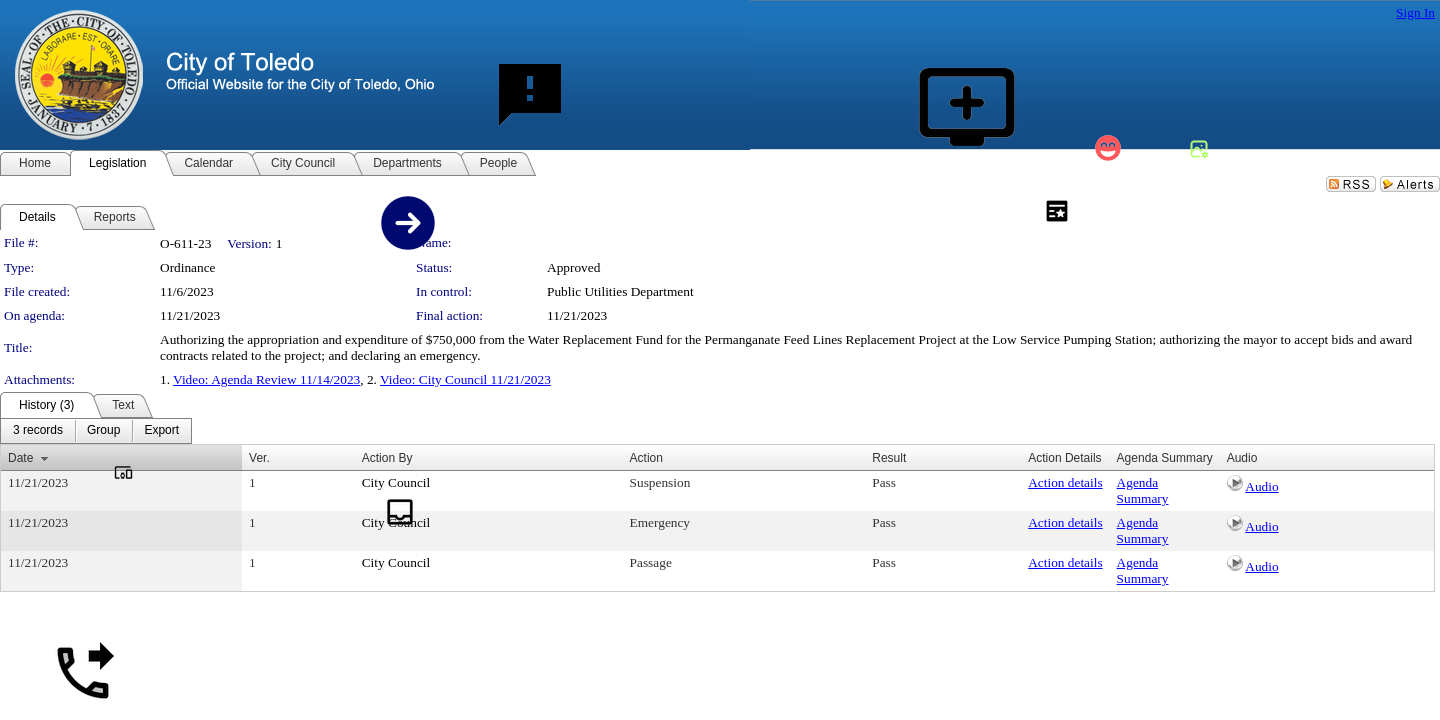  What do you see at coordinates (400, 512) in the screenshot?
I see `access your inbox` at bounding box center [400, 512].